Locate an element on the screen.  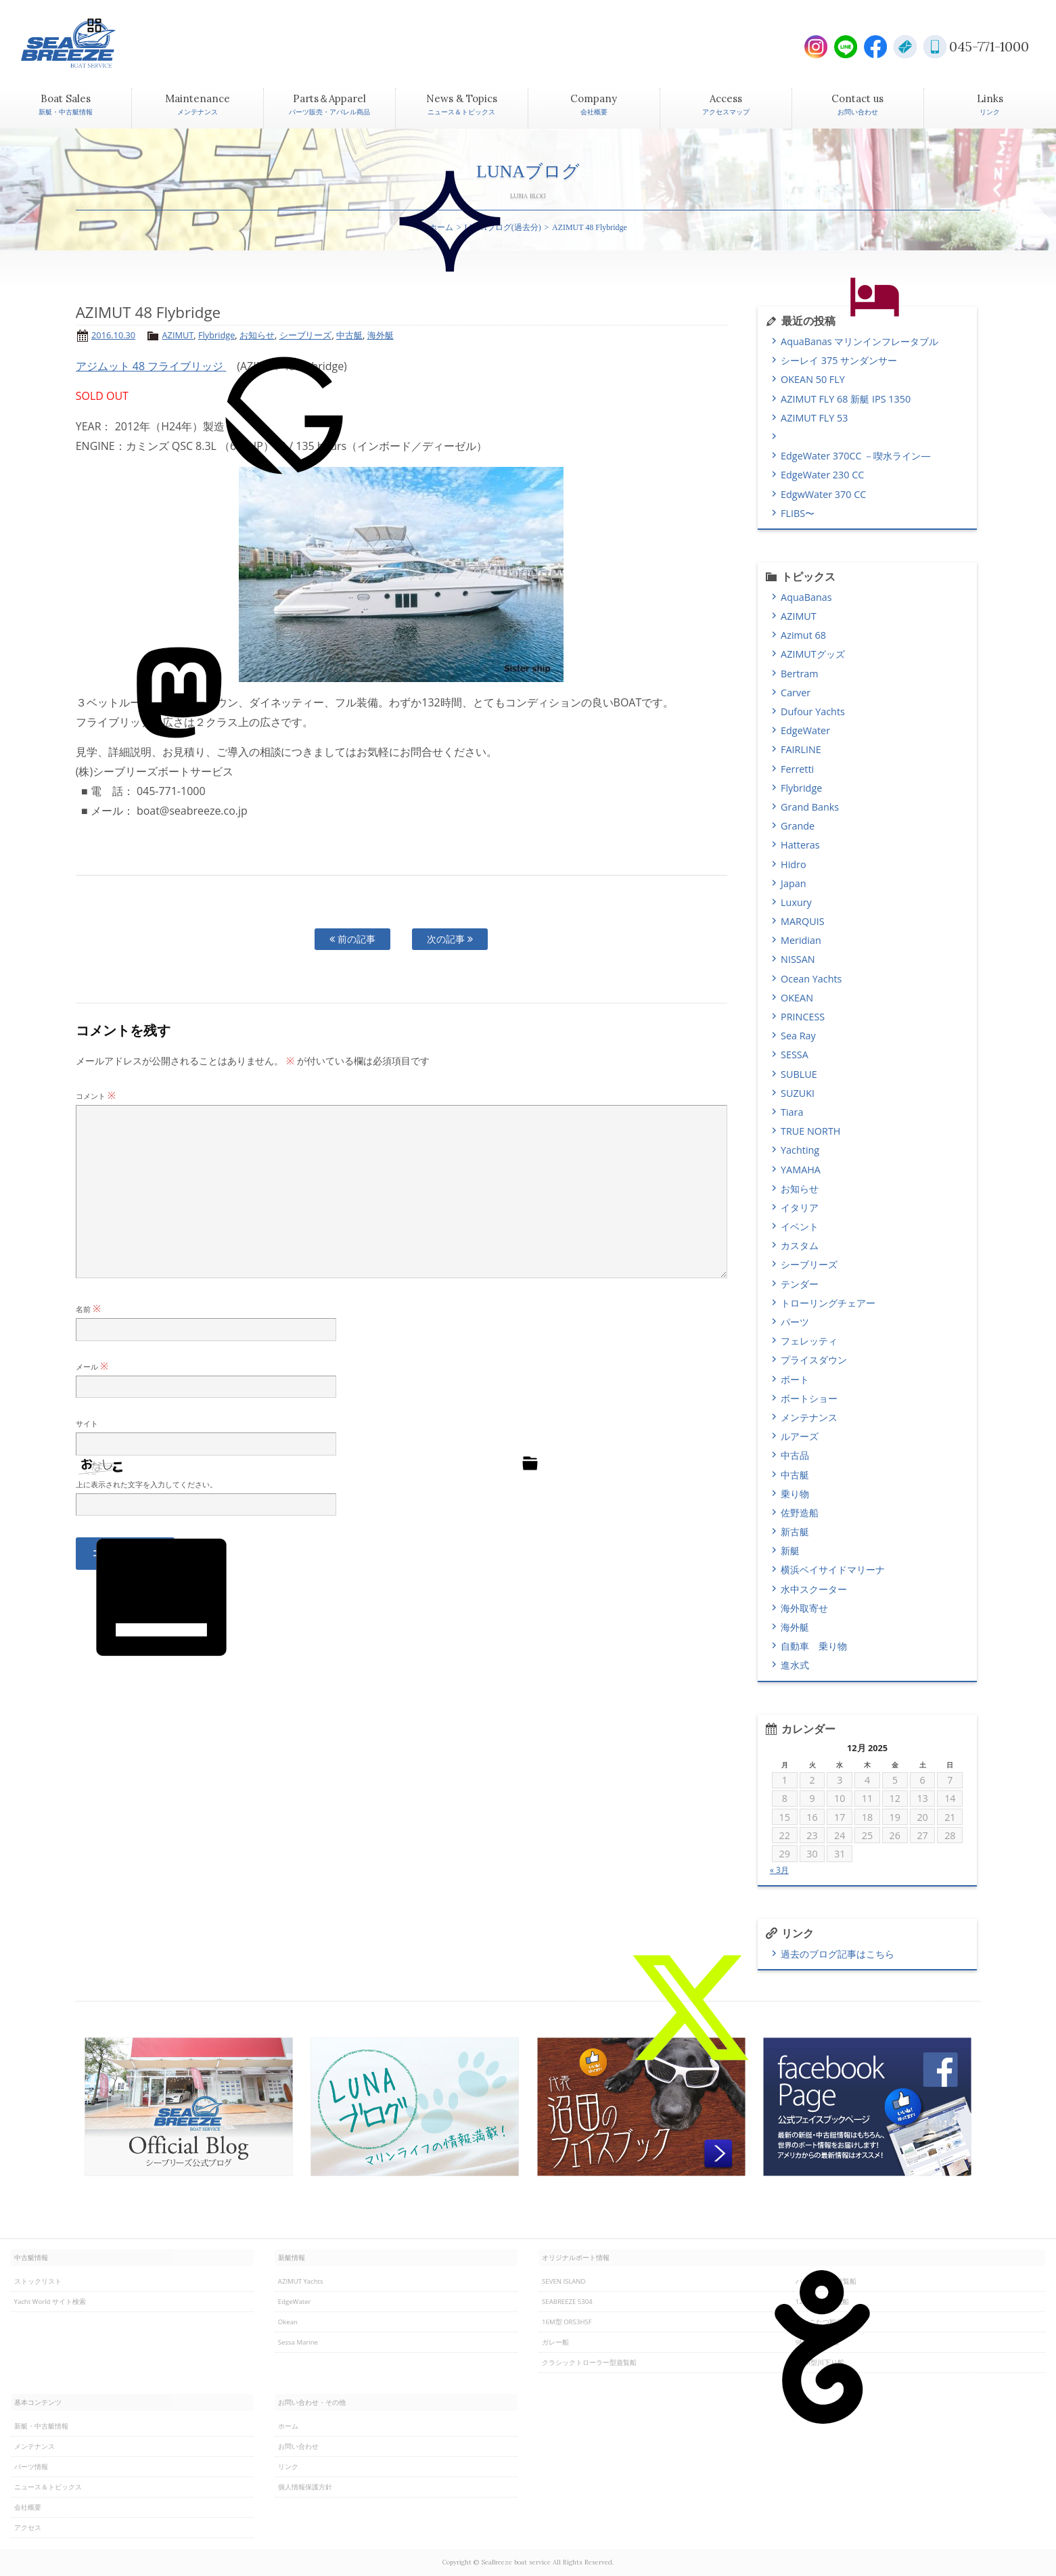
open folder to view contents is located at coordinates (530, 1463).